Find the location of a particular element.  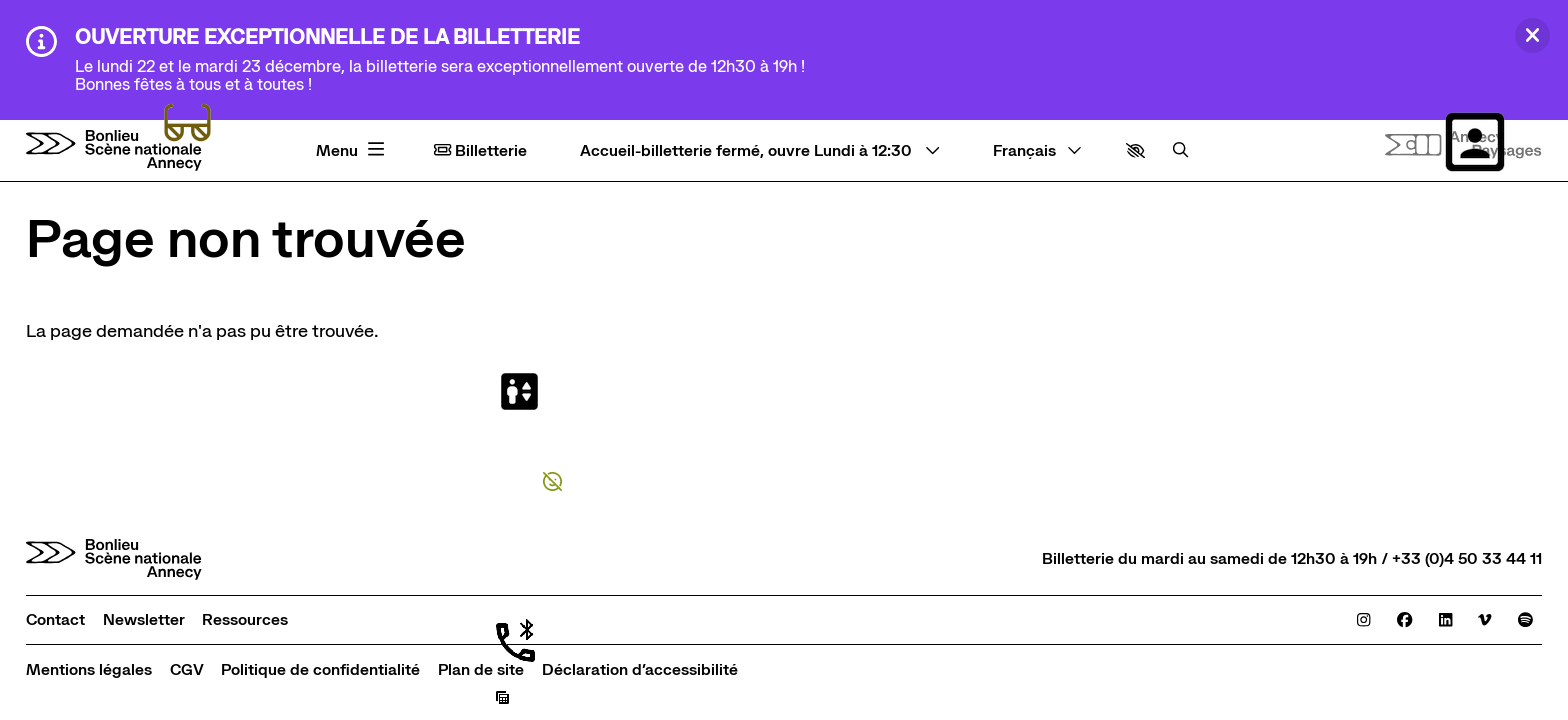

indicates an active call using bluetooth speaker is located at coordinates (515, 642).